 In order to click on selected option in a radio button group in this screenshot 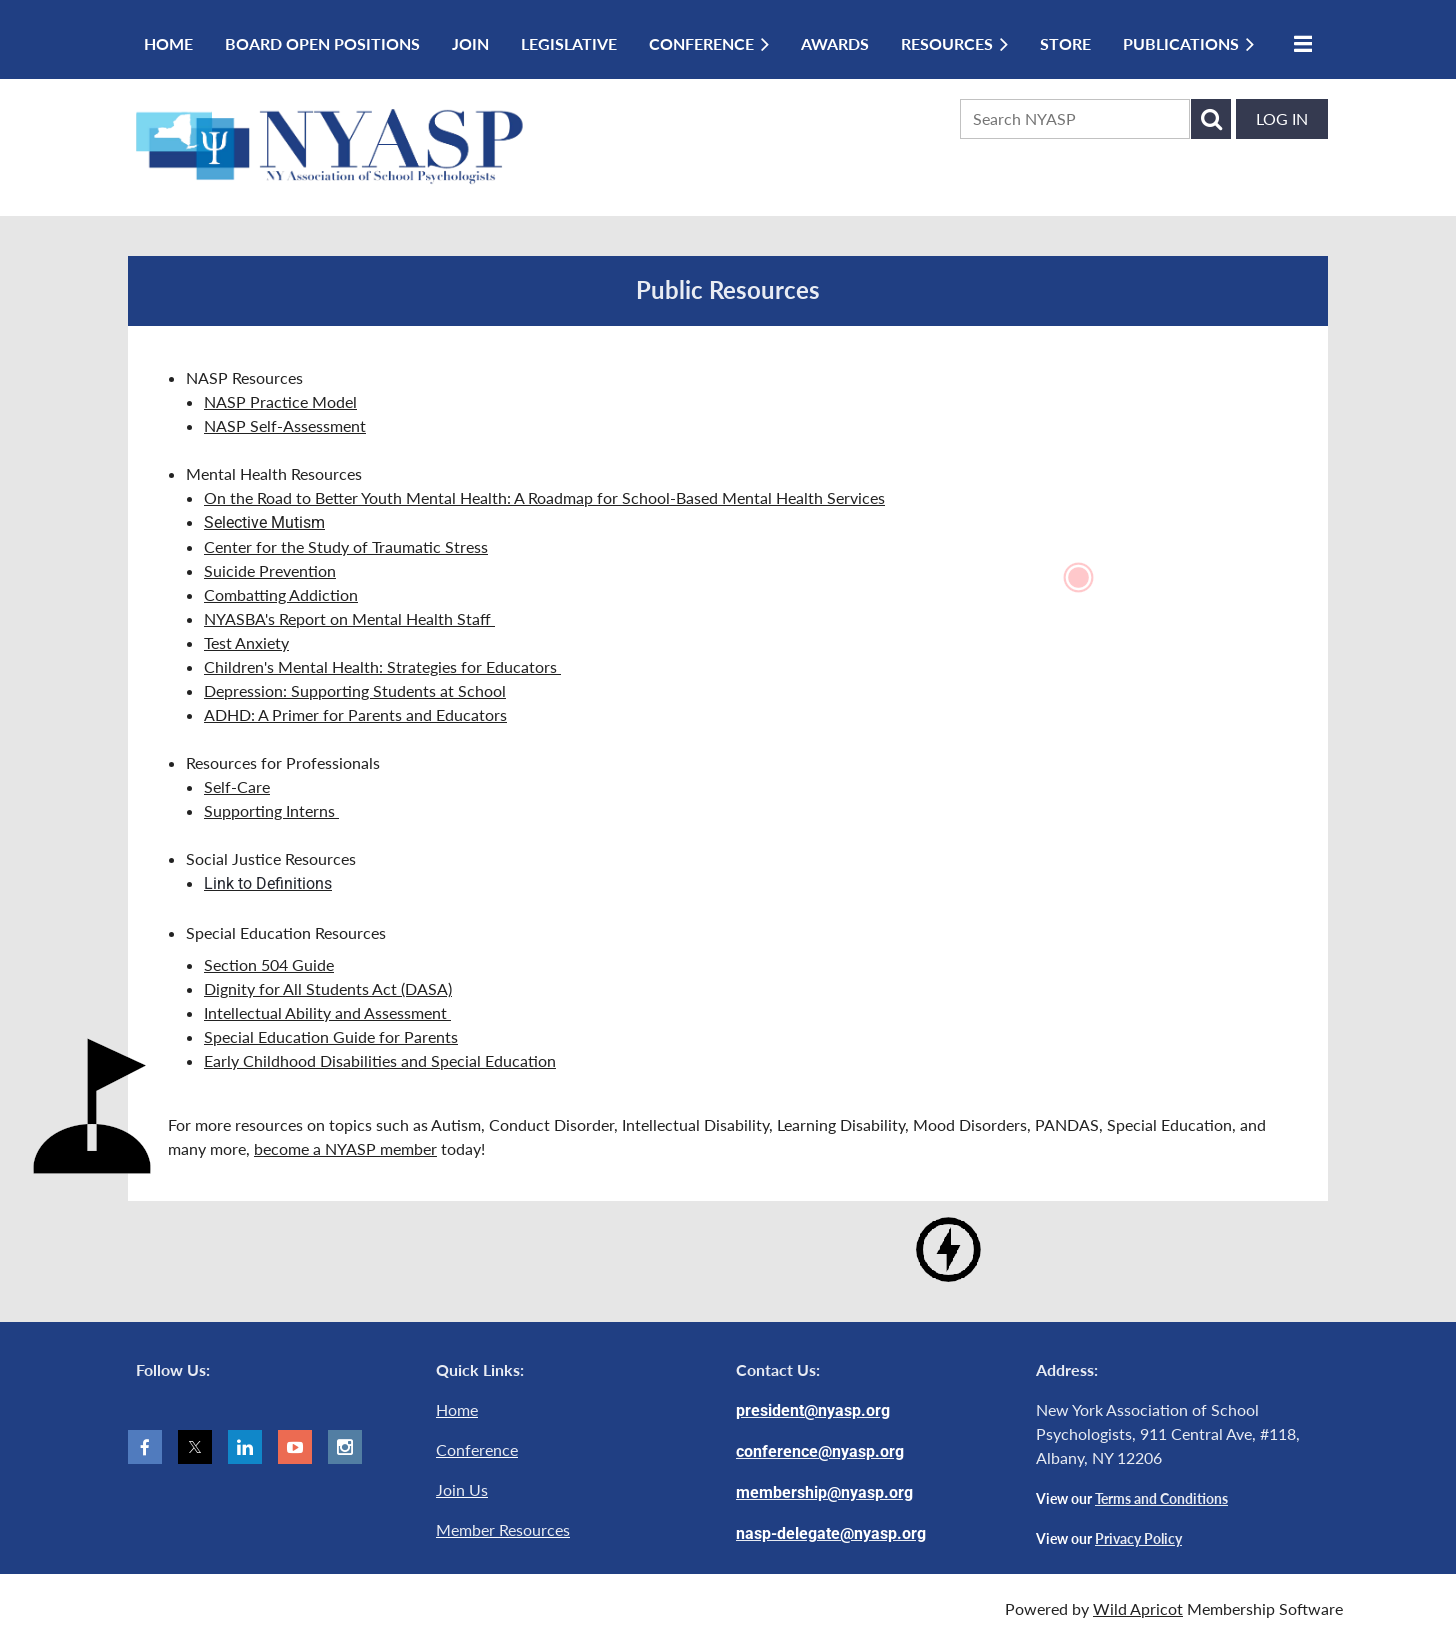, I will do `click(1078, 577)`.